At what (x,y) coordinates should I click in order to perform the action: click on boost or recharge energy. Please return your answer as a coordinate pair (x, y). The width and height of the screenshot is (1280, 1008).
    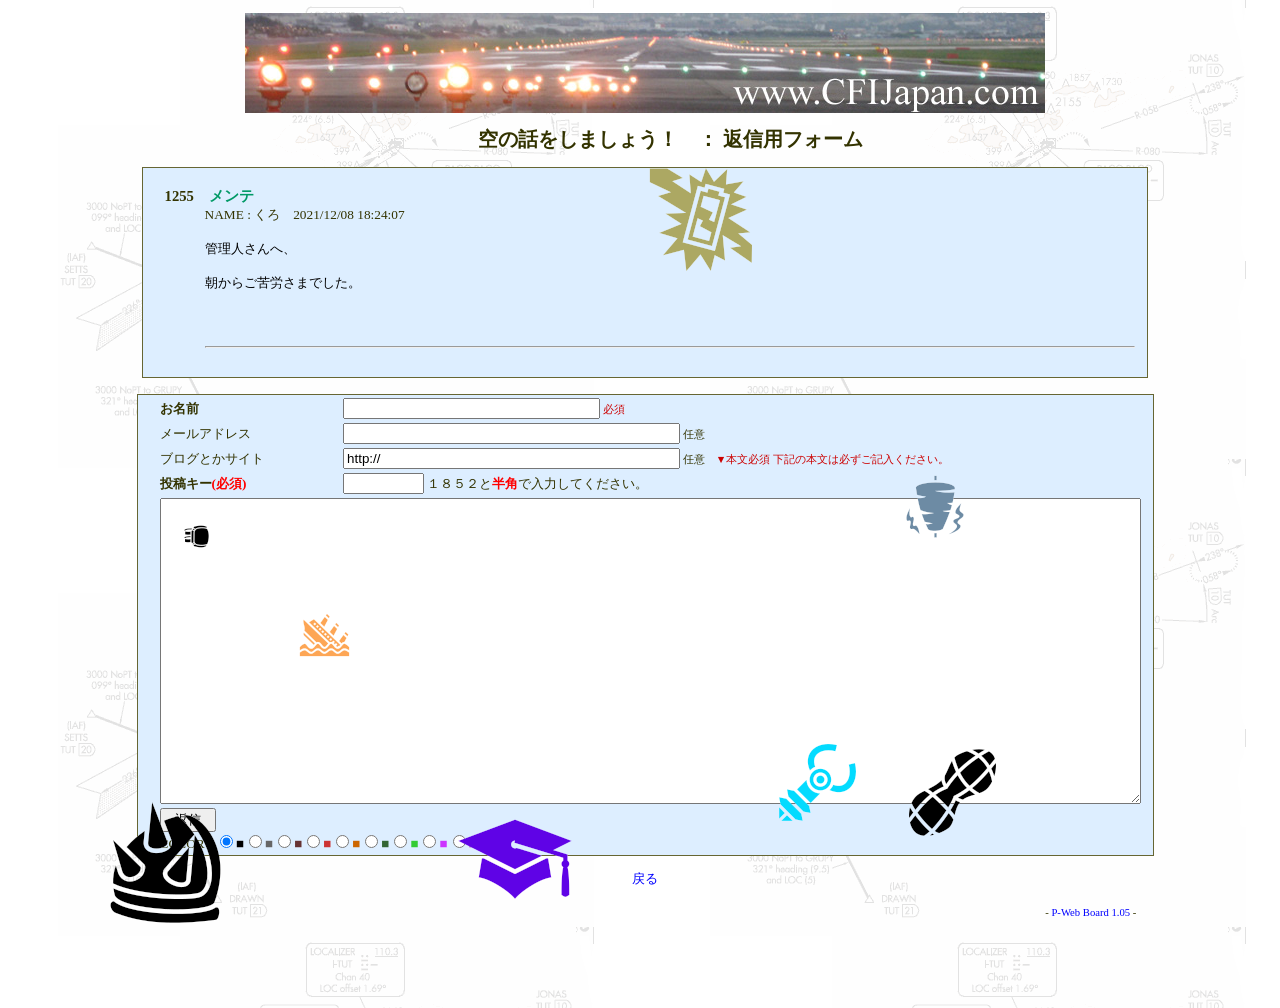
    Looking at the image, I should click on (700, 219).